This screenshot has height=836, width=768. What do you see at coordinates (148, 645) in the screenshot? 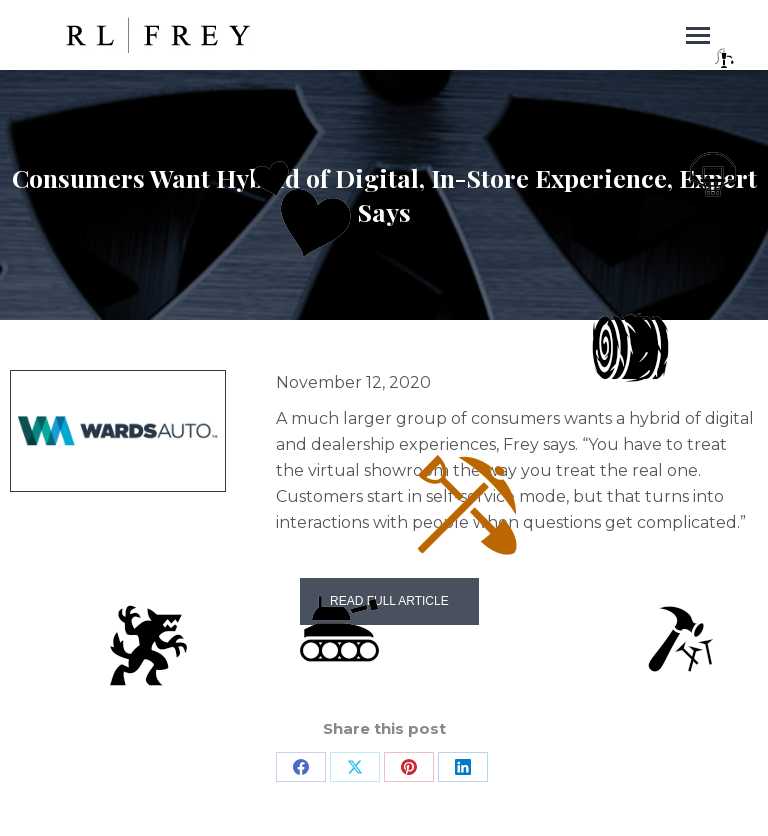
I see `select werewolf character or role` at bounding box center [148, 645].